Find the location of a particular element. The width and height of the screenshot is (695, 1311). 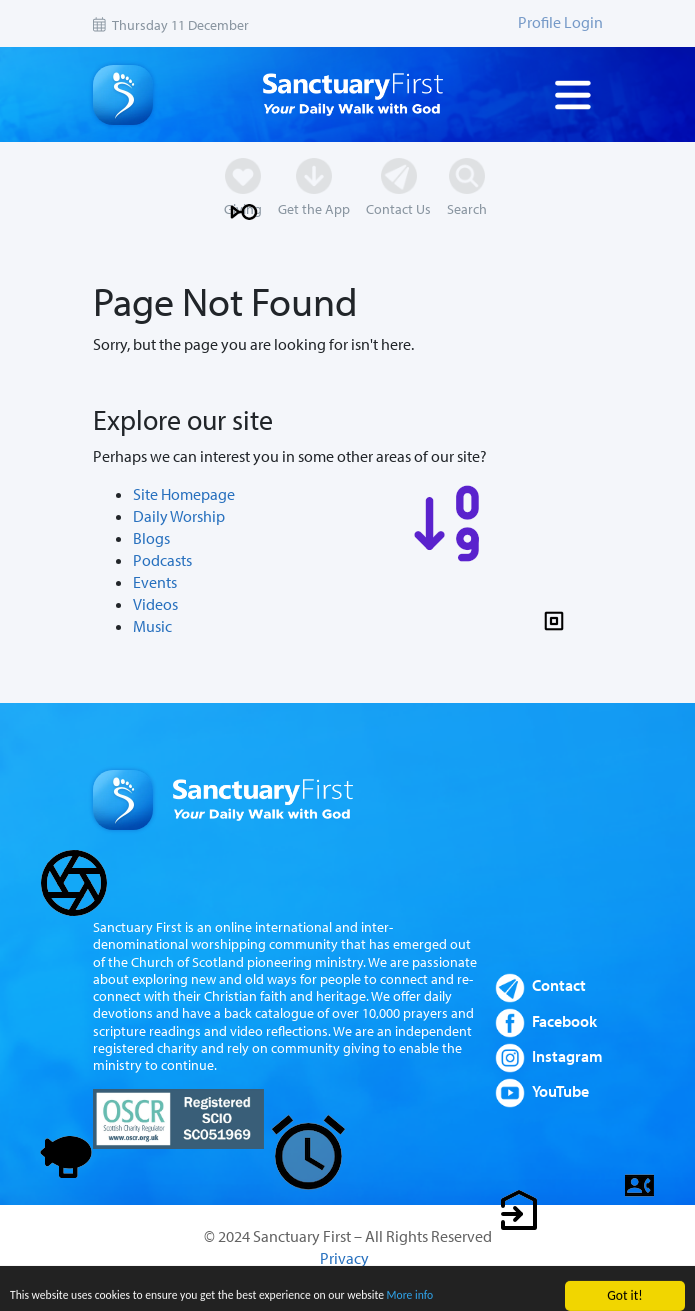

sort numbers in ascending order (0-9) is located at coordinates (448, 523).